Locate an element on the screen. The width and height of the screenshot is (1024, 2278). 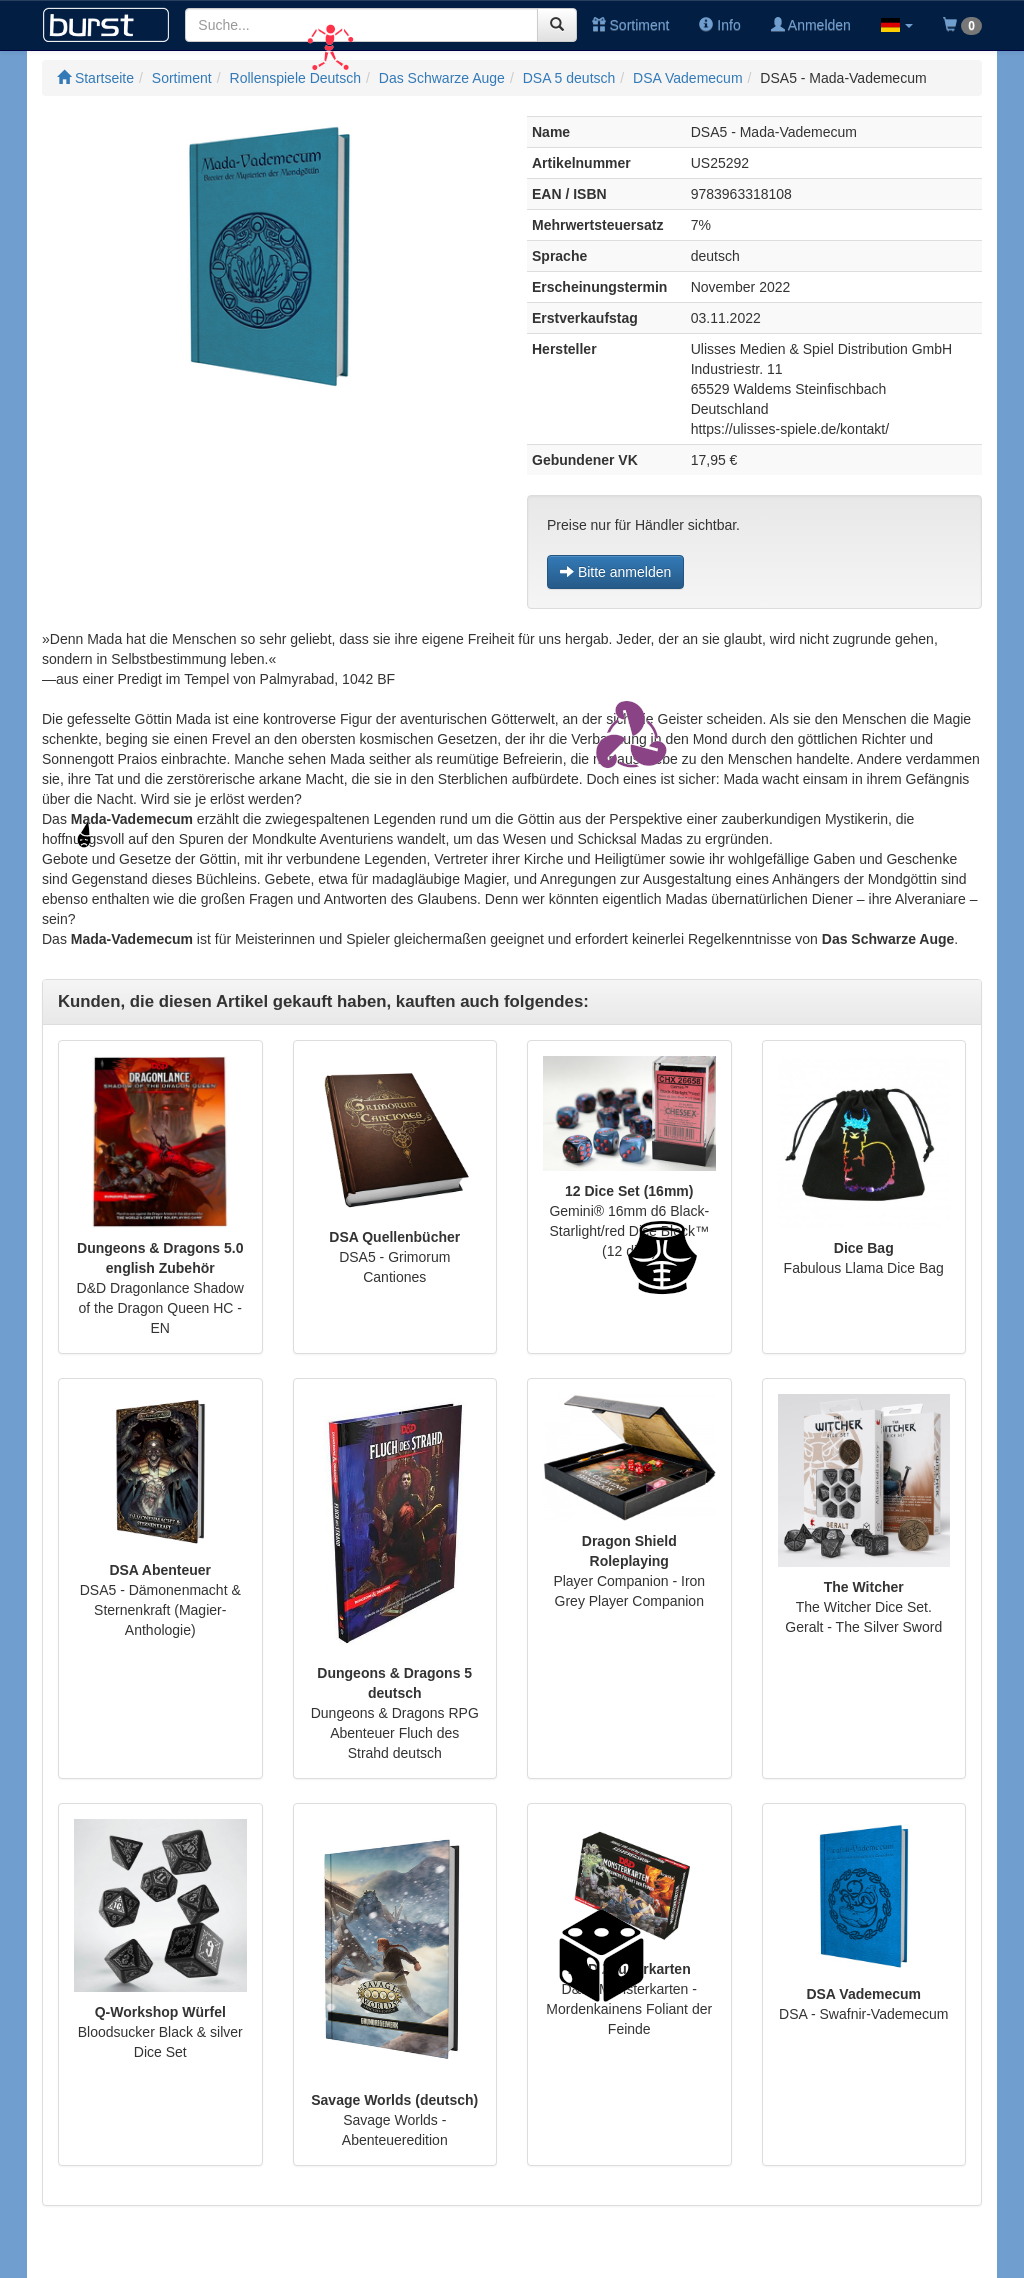
indicates a player penalty or mistake is located at coordinates (84, 834).